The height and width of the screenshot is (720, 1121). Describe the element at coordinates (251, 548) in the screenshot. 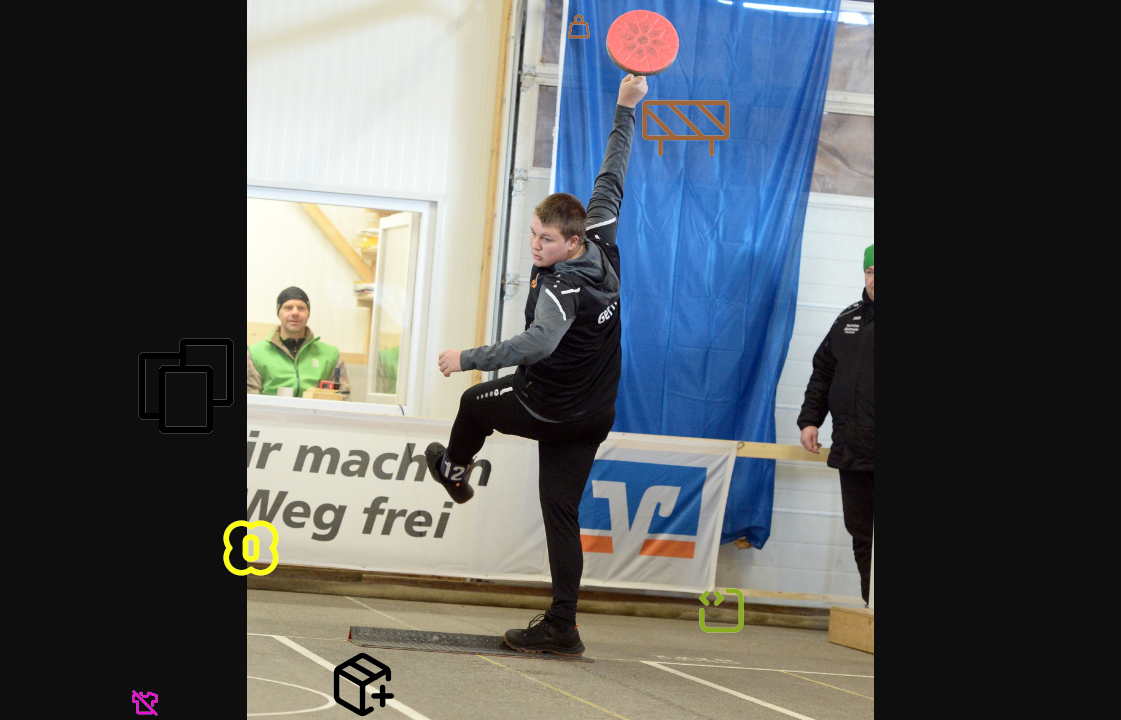

I see `open the Amie calendar app` at that location.